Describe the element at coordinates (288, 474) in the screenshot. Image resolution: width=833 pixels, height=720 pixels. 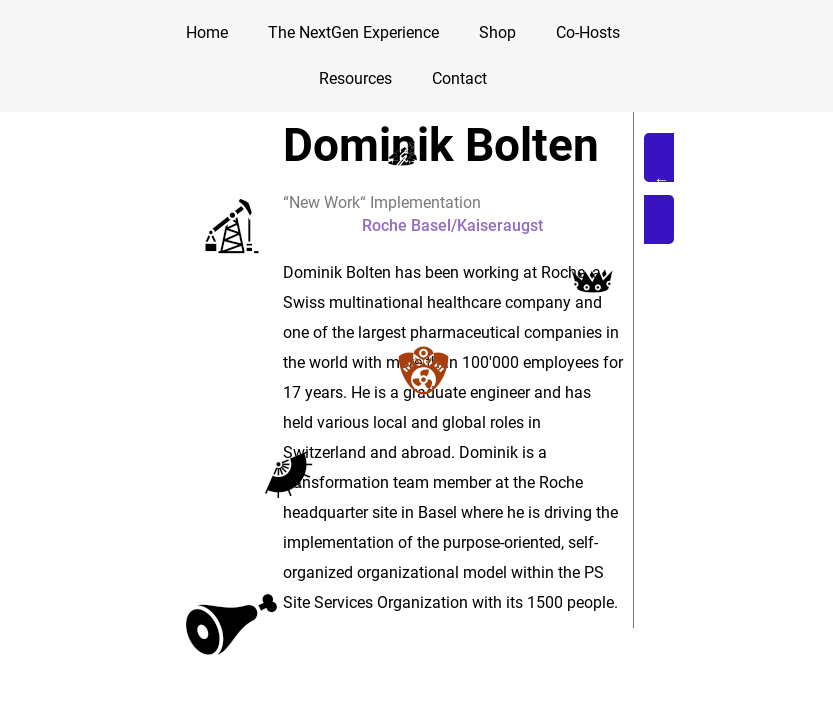
I see `toggle cooling or fan settings` at that location.